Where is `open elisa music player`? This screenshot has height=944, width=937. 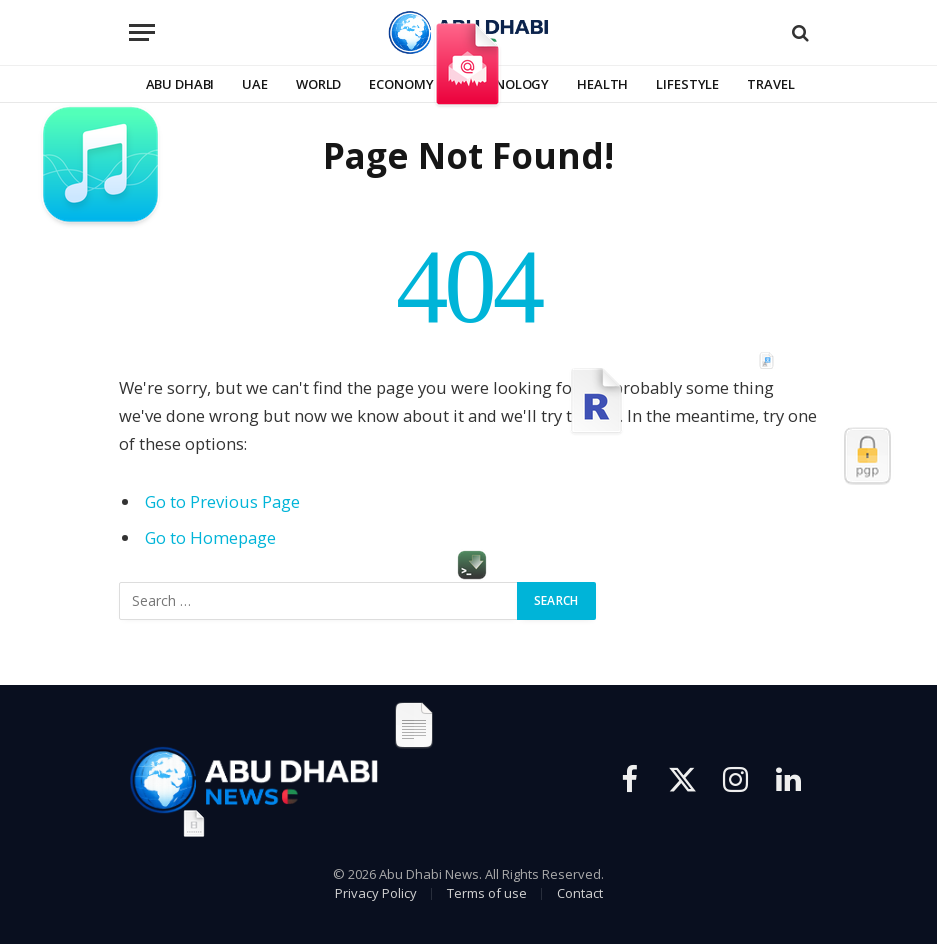 open elisa music player is located at coordinates (100, 164).